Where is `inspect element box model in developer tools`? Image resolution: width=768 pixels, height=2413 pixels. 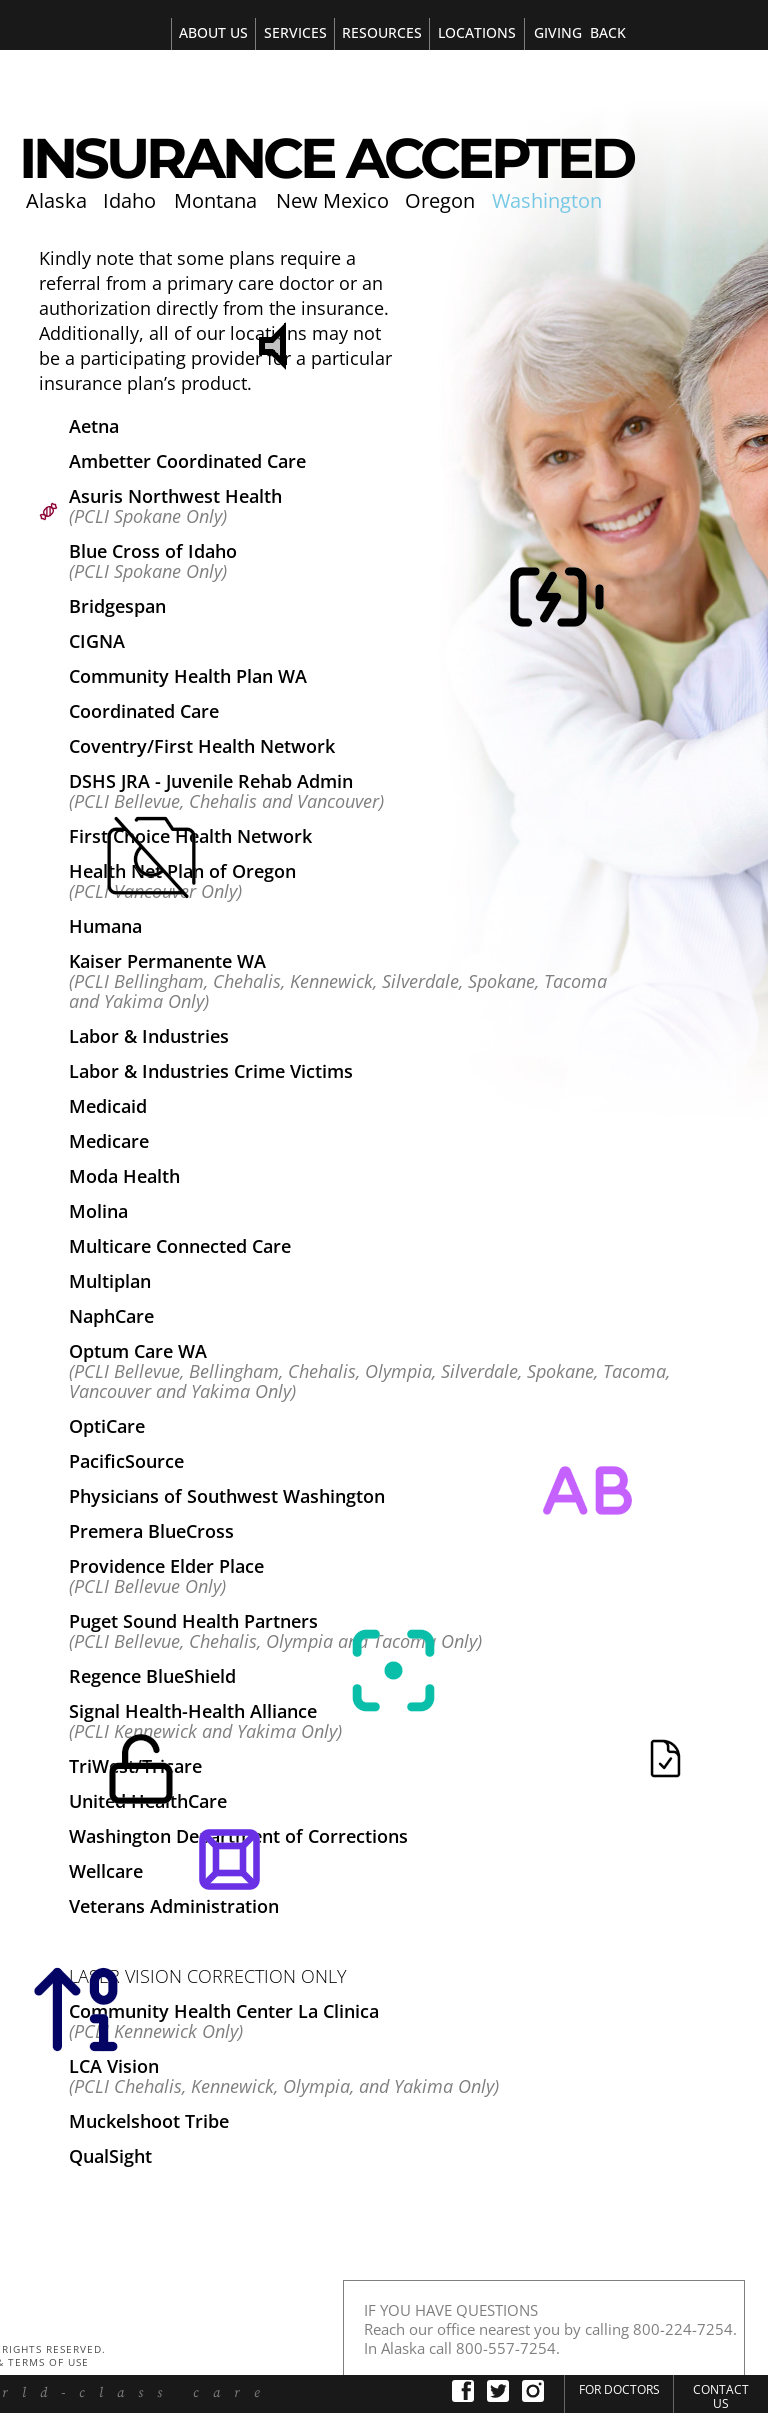
inspect element box model in developer tools is located at coordinates (229, 1859).